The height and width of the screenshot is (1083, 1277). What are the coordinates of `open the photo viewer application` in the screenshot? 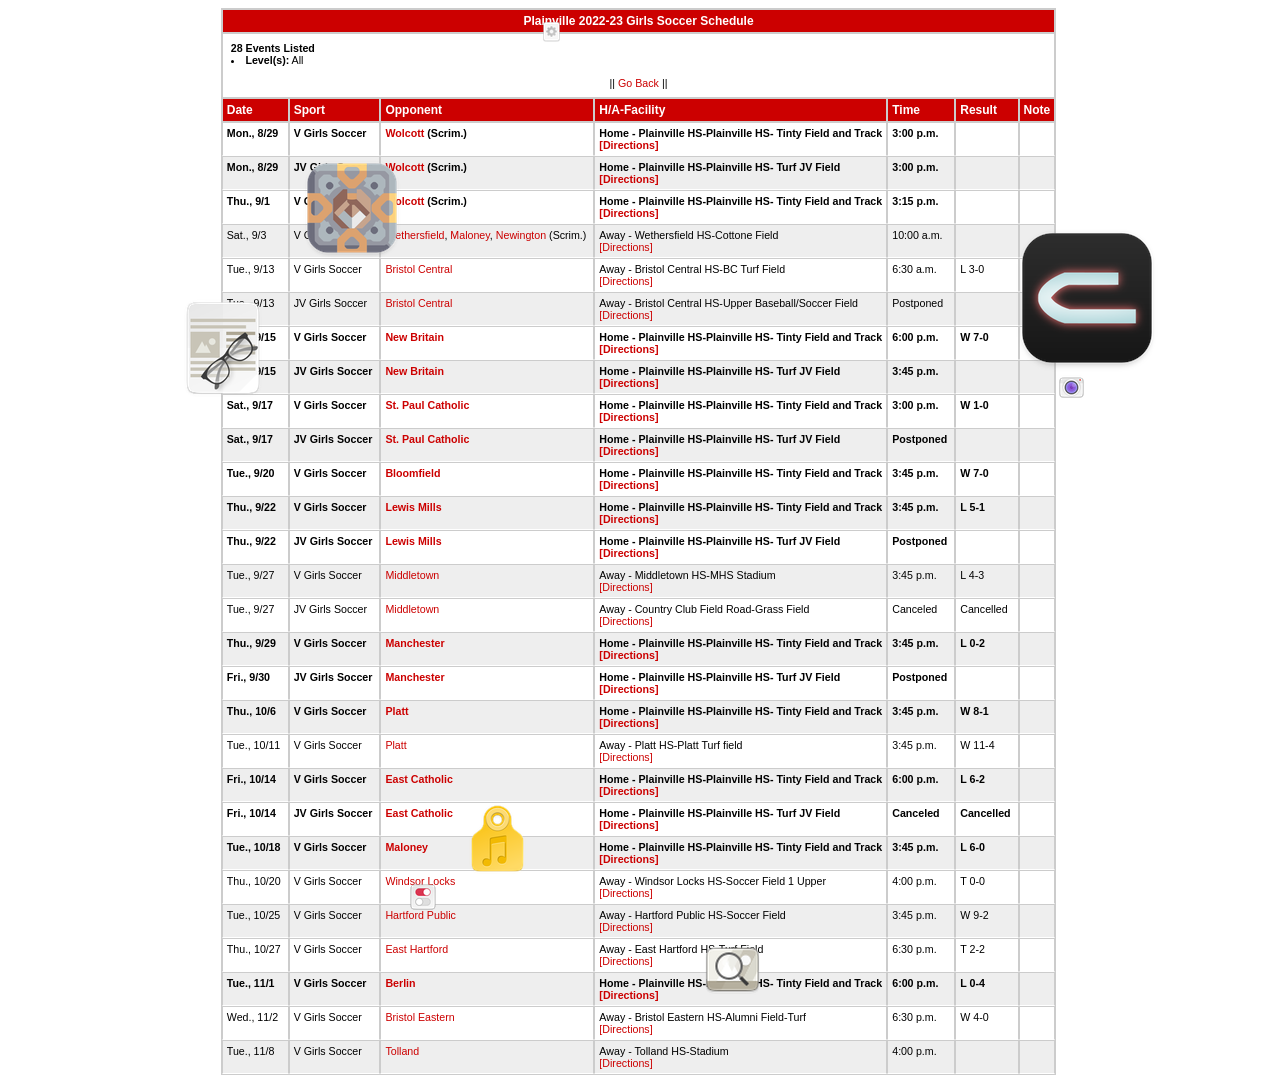 It's located at (732, 969).